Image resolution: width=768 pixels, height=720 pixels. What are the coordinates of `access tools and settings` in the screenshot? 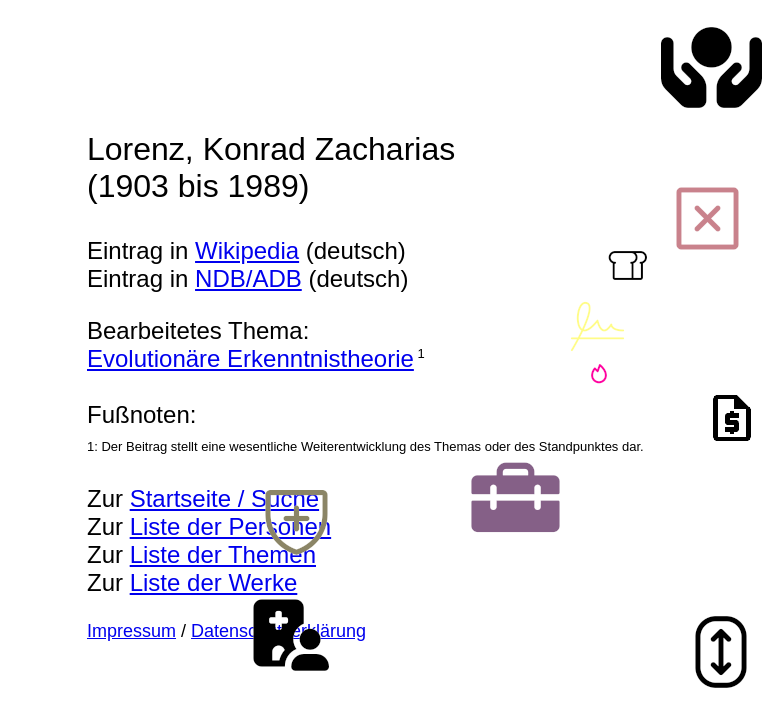 It's located at (515, 500).